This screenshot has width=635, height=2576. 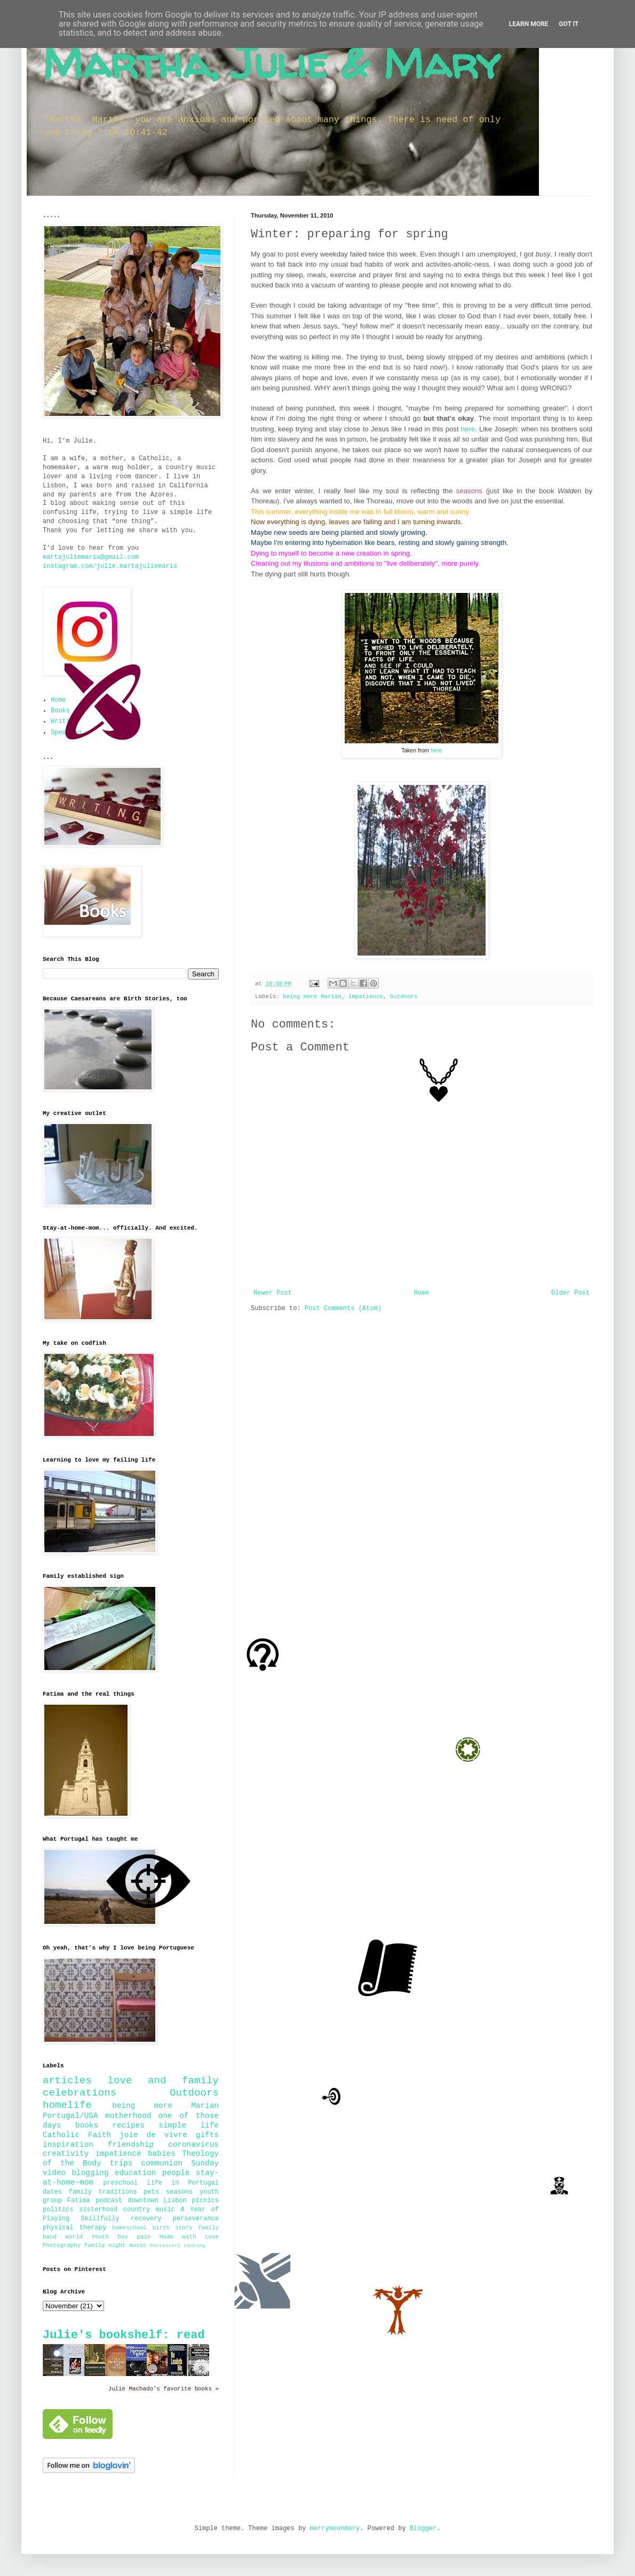 I want to click on split wood or gather firewood in a crafting game, so click(x=262, y=2281).